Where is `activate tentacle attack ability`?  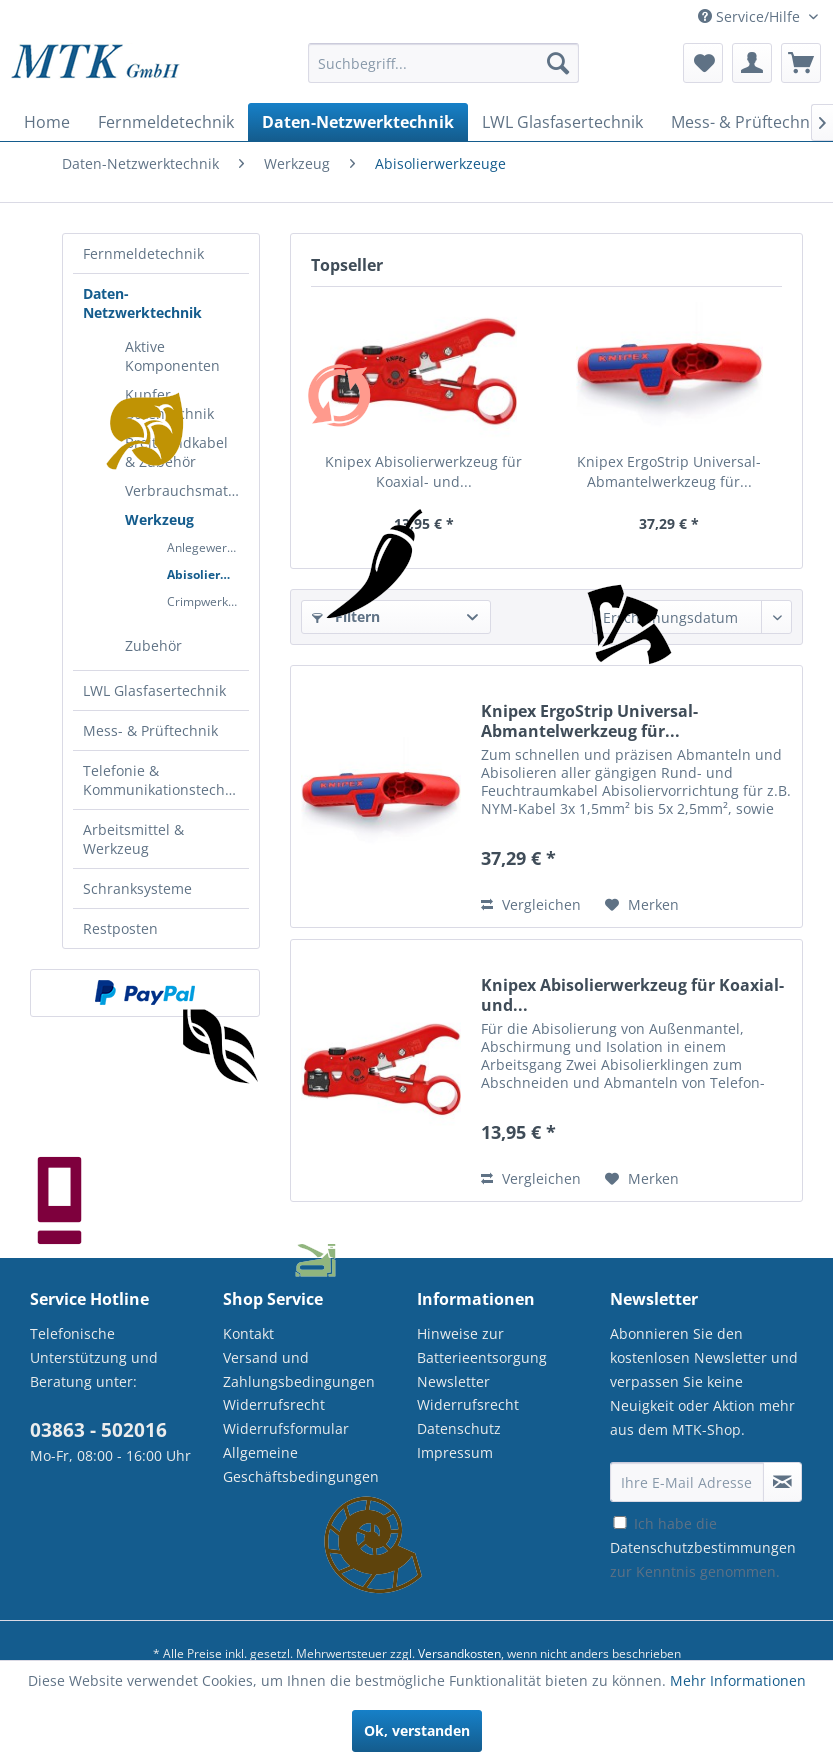
activate tentacle attack ability is located at coordinates (221, 1046).